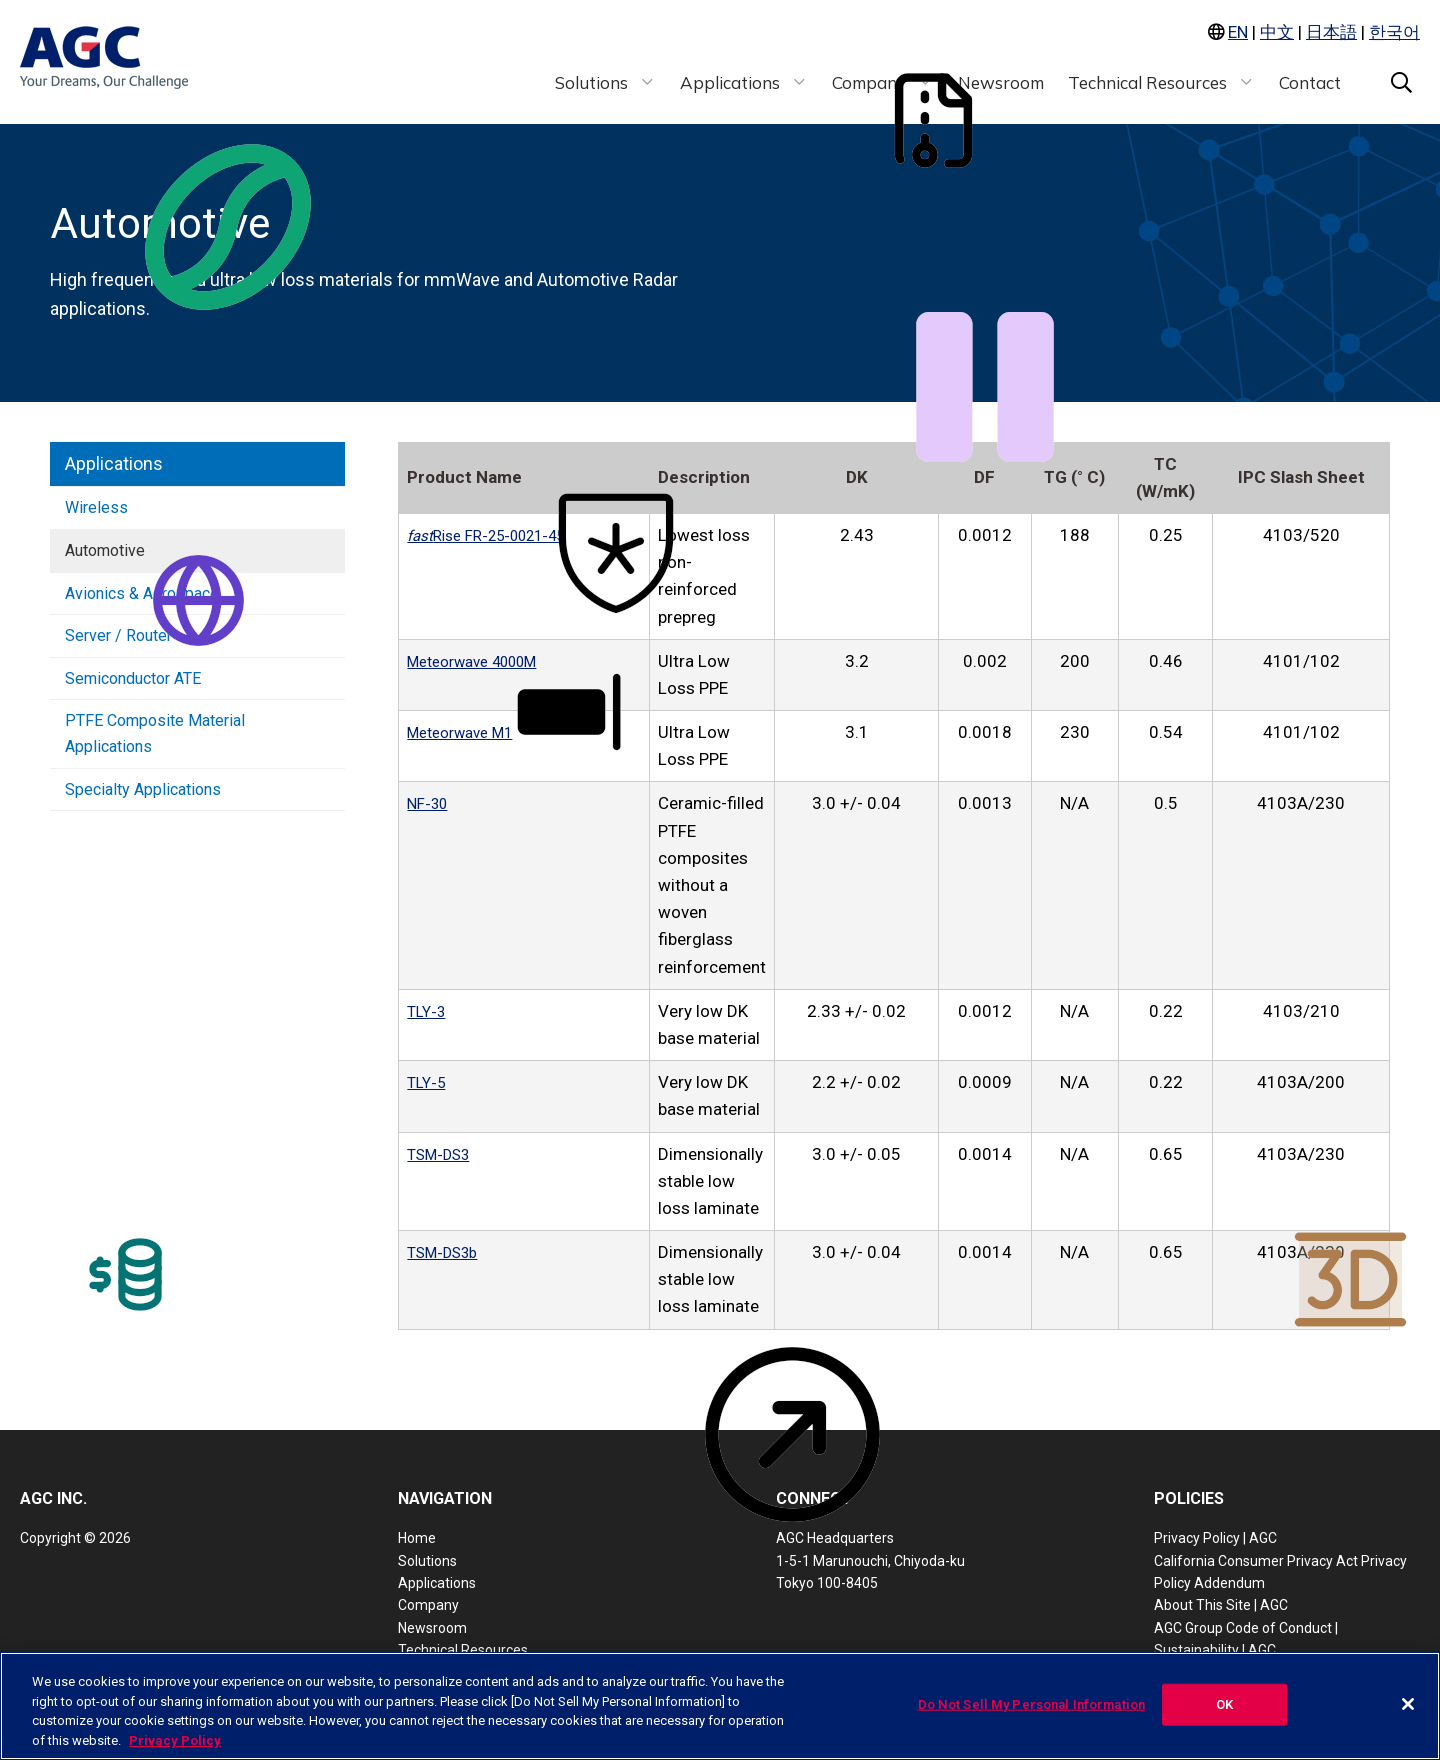  What do you see at coordinates (125, 1274) in the screenshot?
I see `view business plan or financial overview` at bounding box center [125, 1274].